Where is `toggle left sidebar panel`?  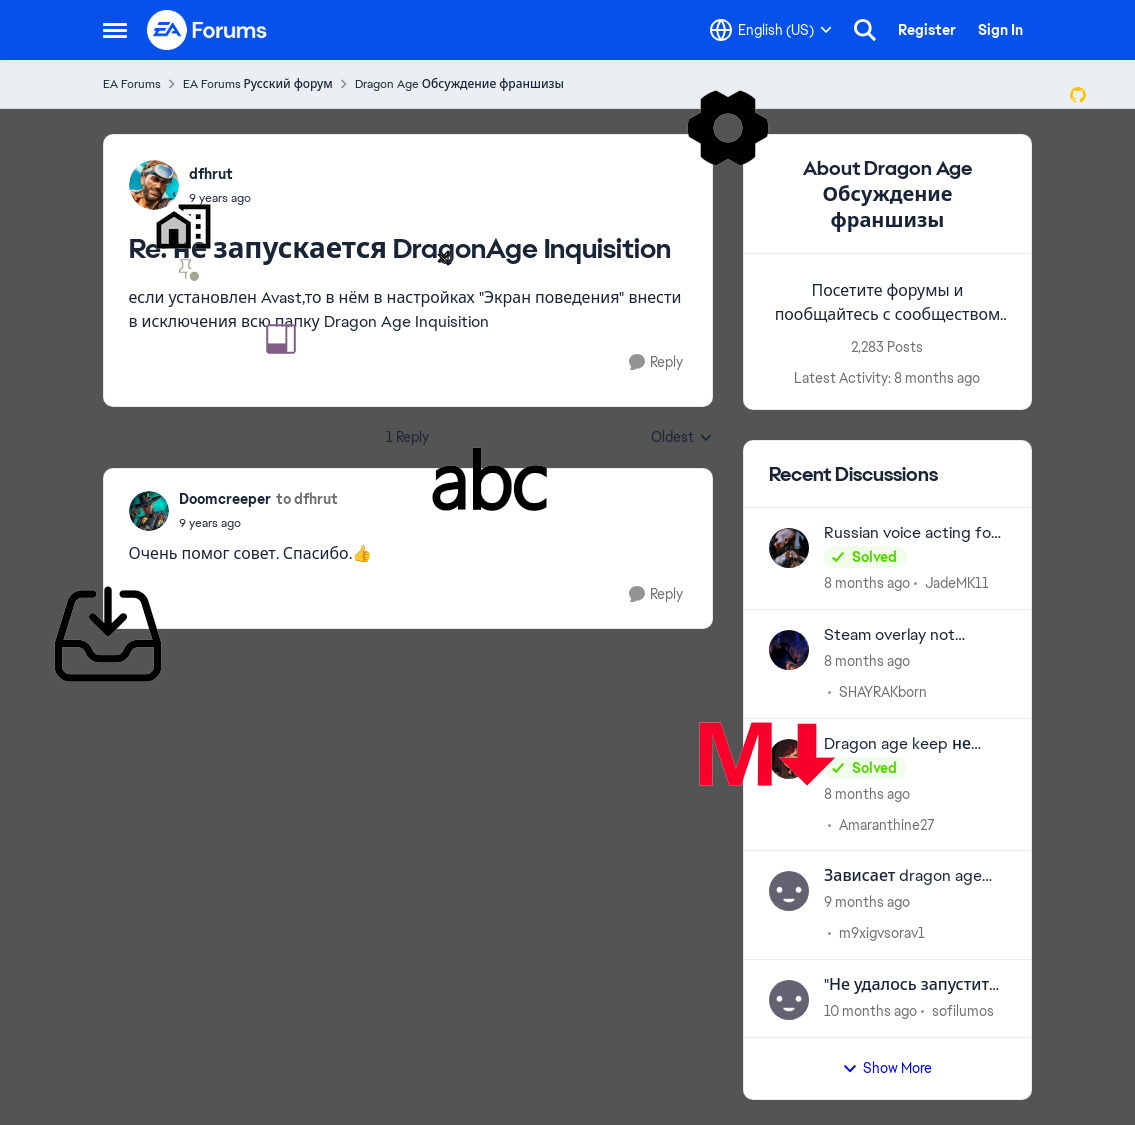 toggle left sidebar panel is located at coordinates (281, 339).